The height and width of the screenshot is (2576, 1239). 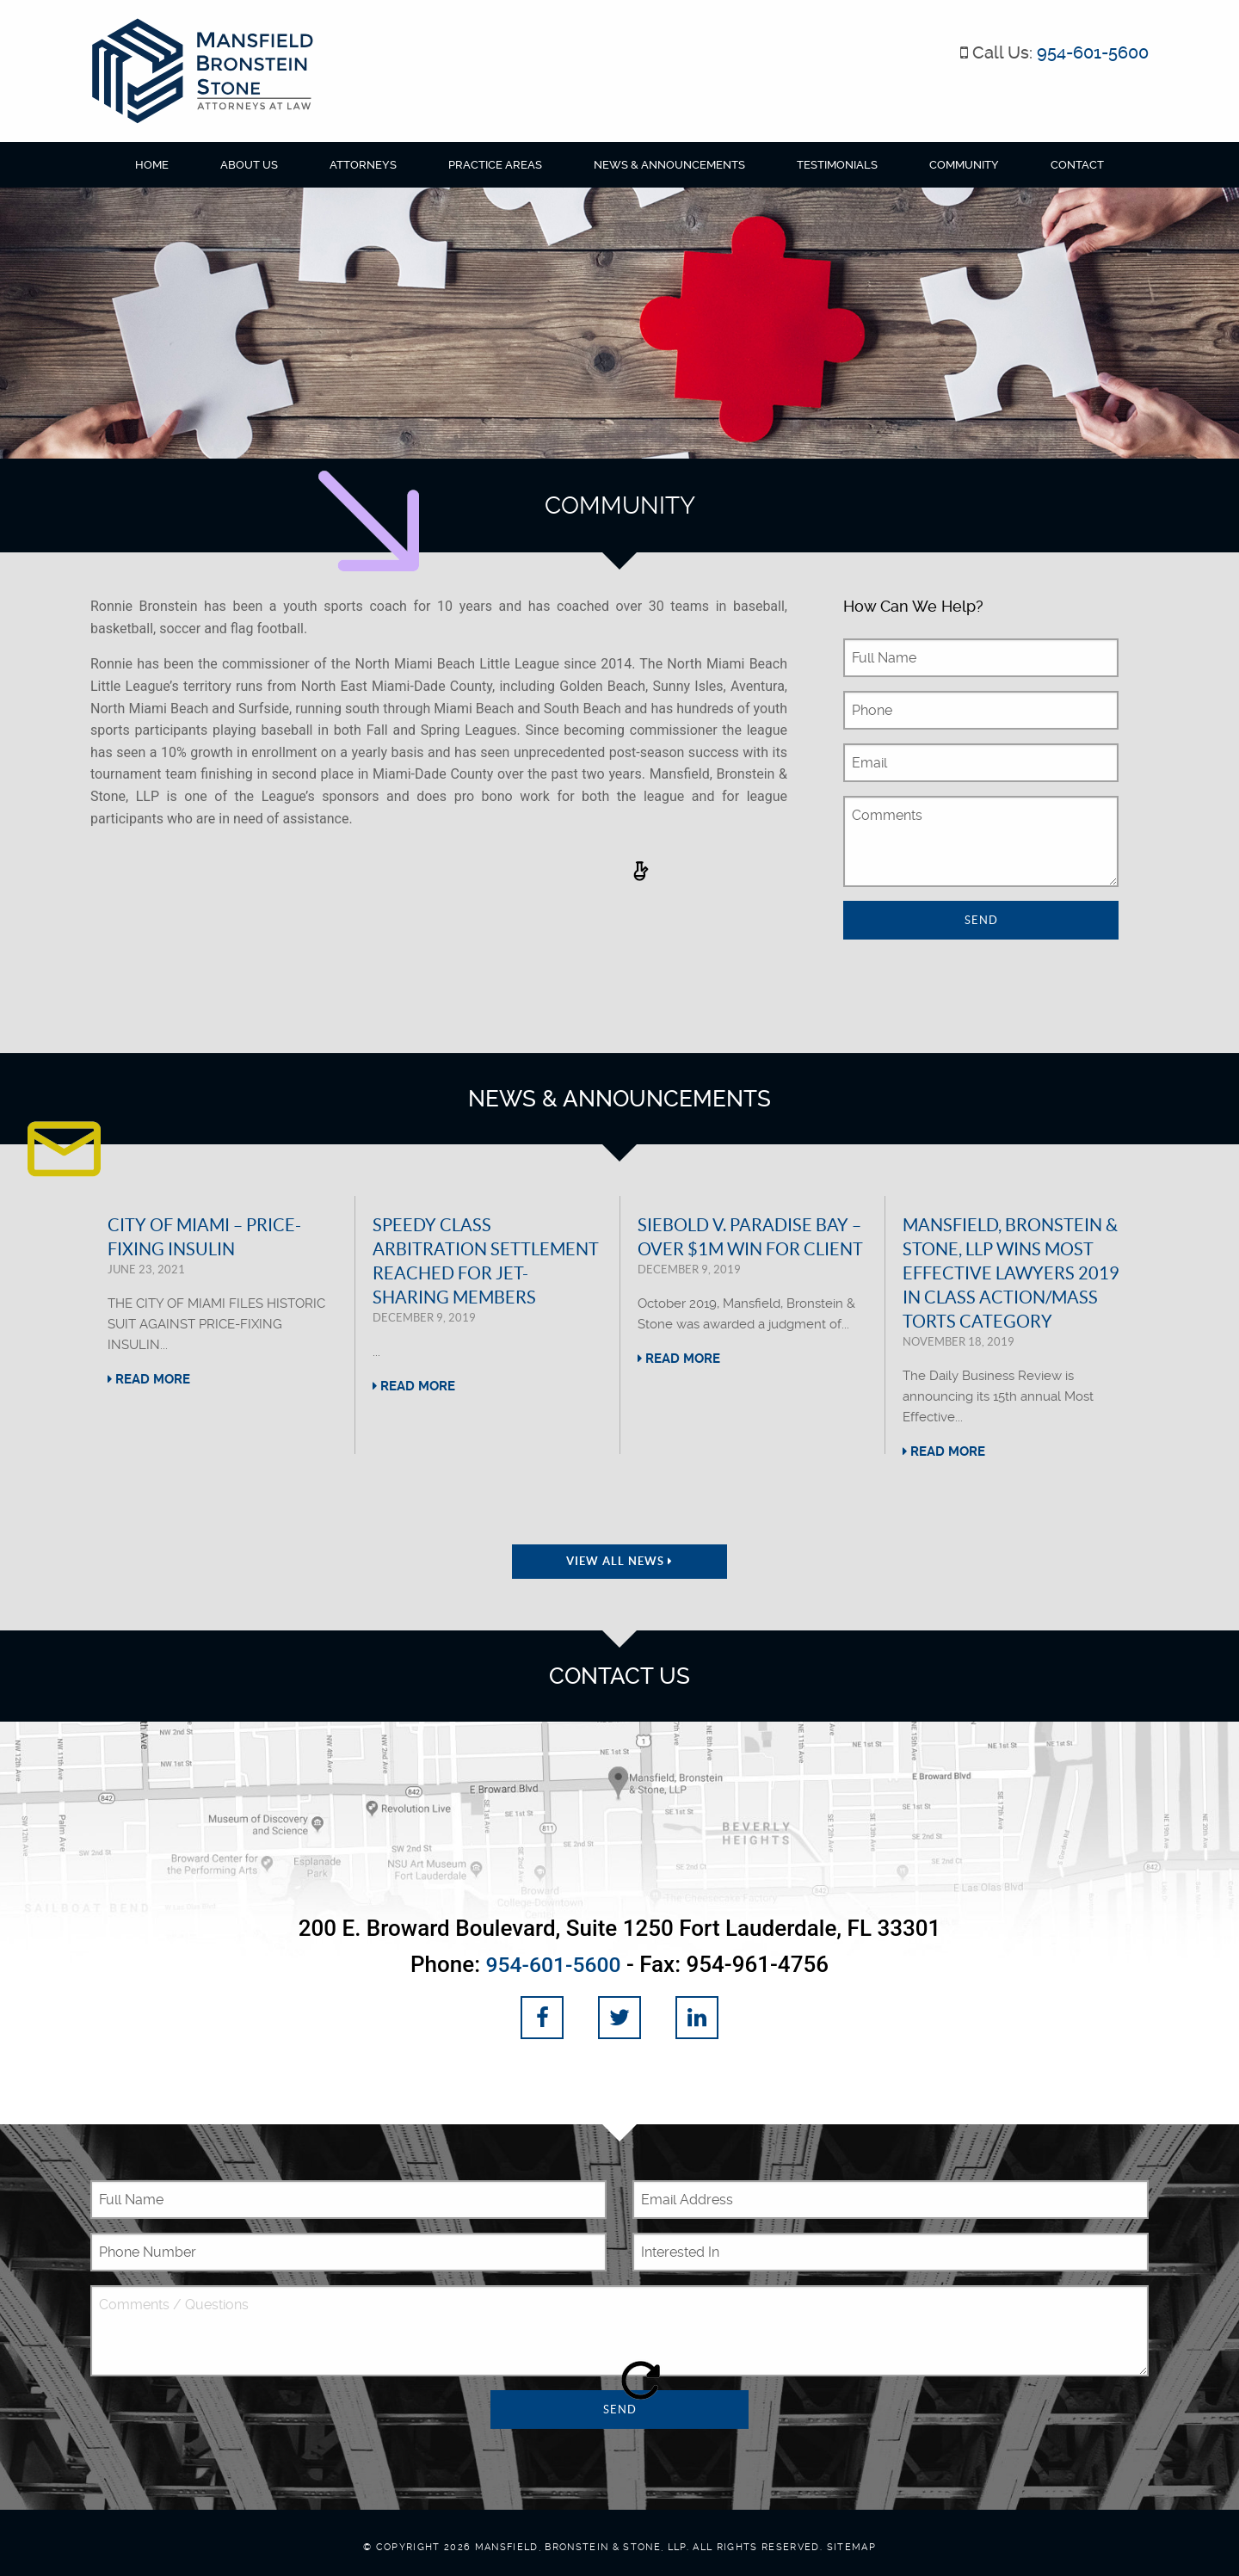 I want to click on access chemistry or laboratory tools, so click(x=640, y=871).